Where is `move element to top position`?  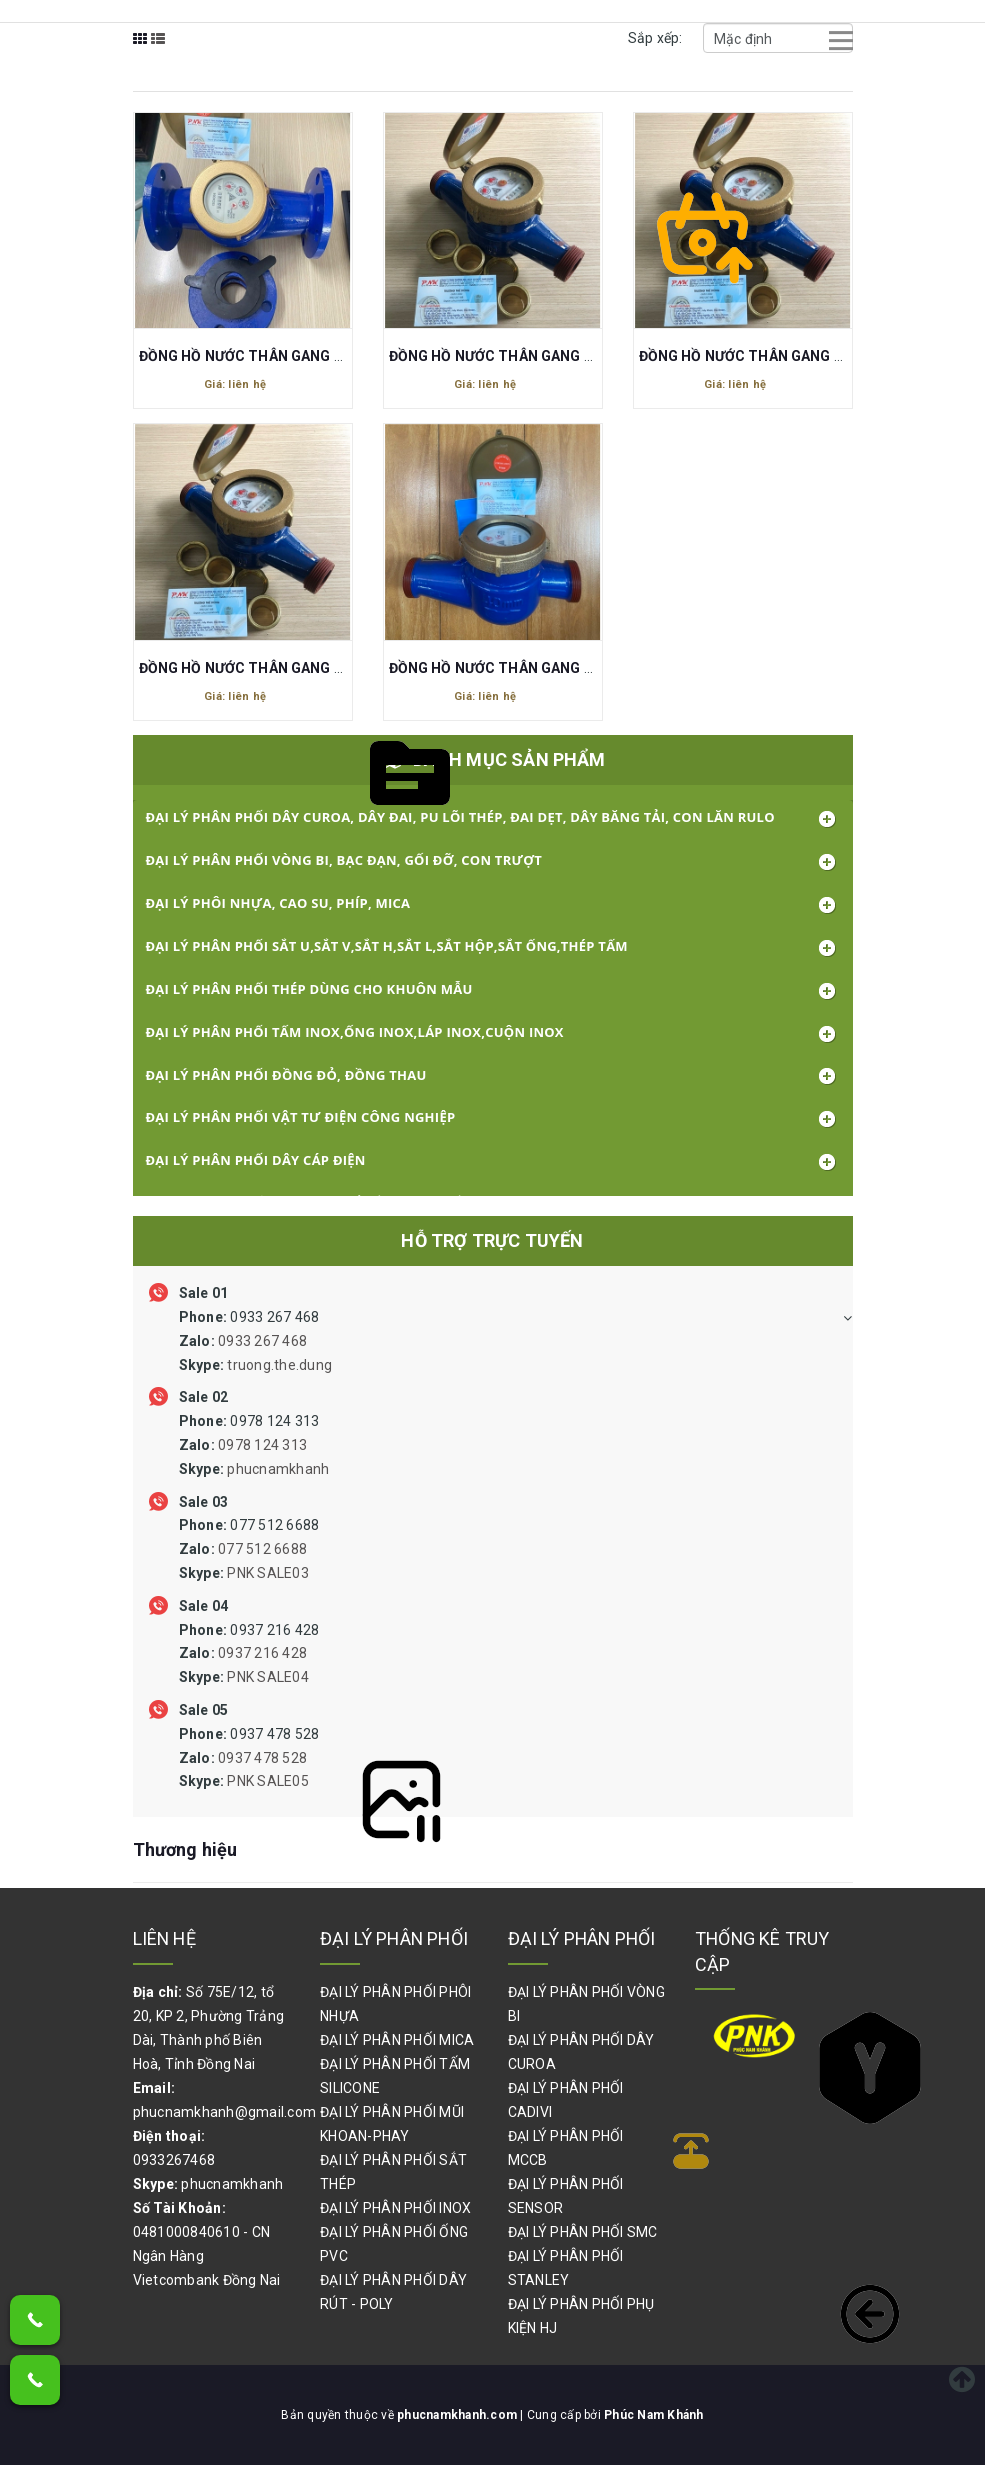 move element to top position is located at coordinates (691, 2151).